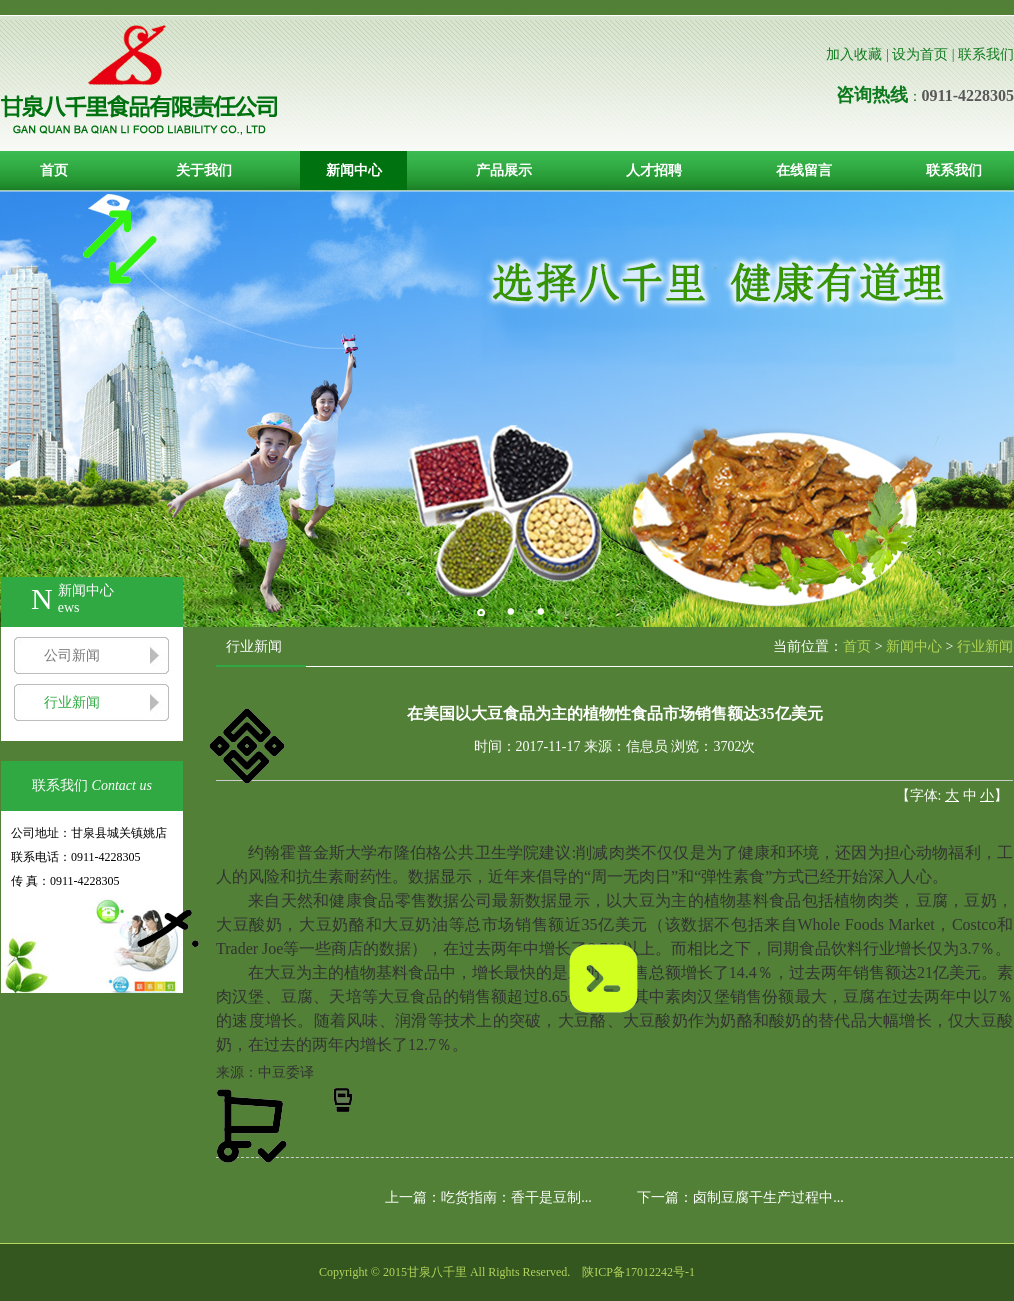  I want to click on tabler icons brand logo, so click(603, 978).